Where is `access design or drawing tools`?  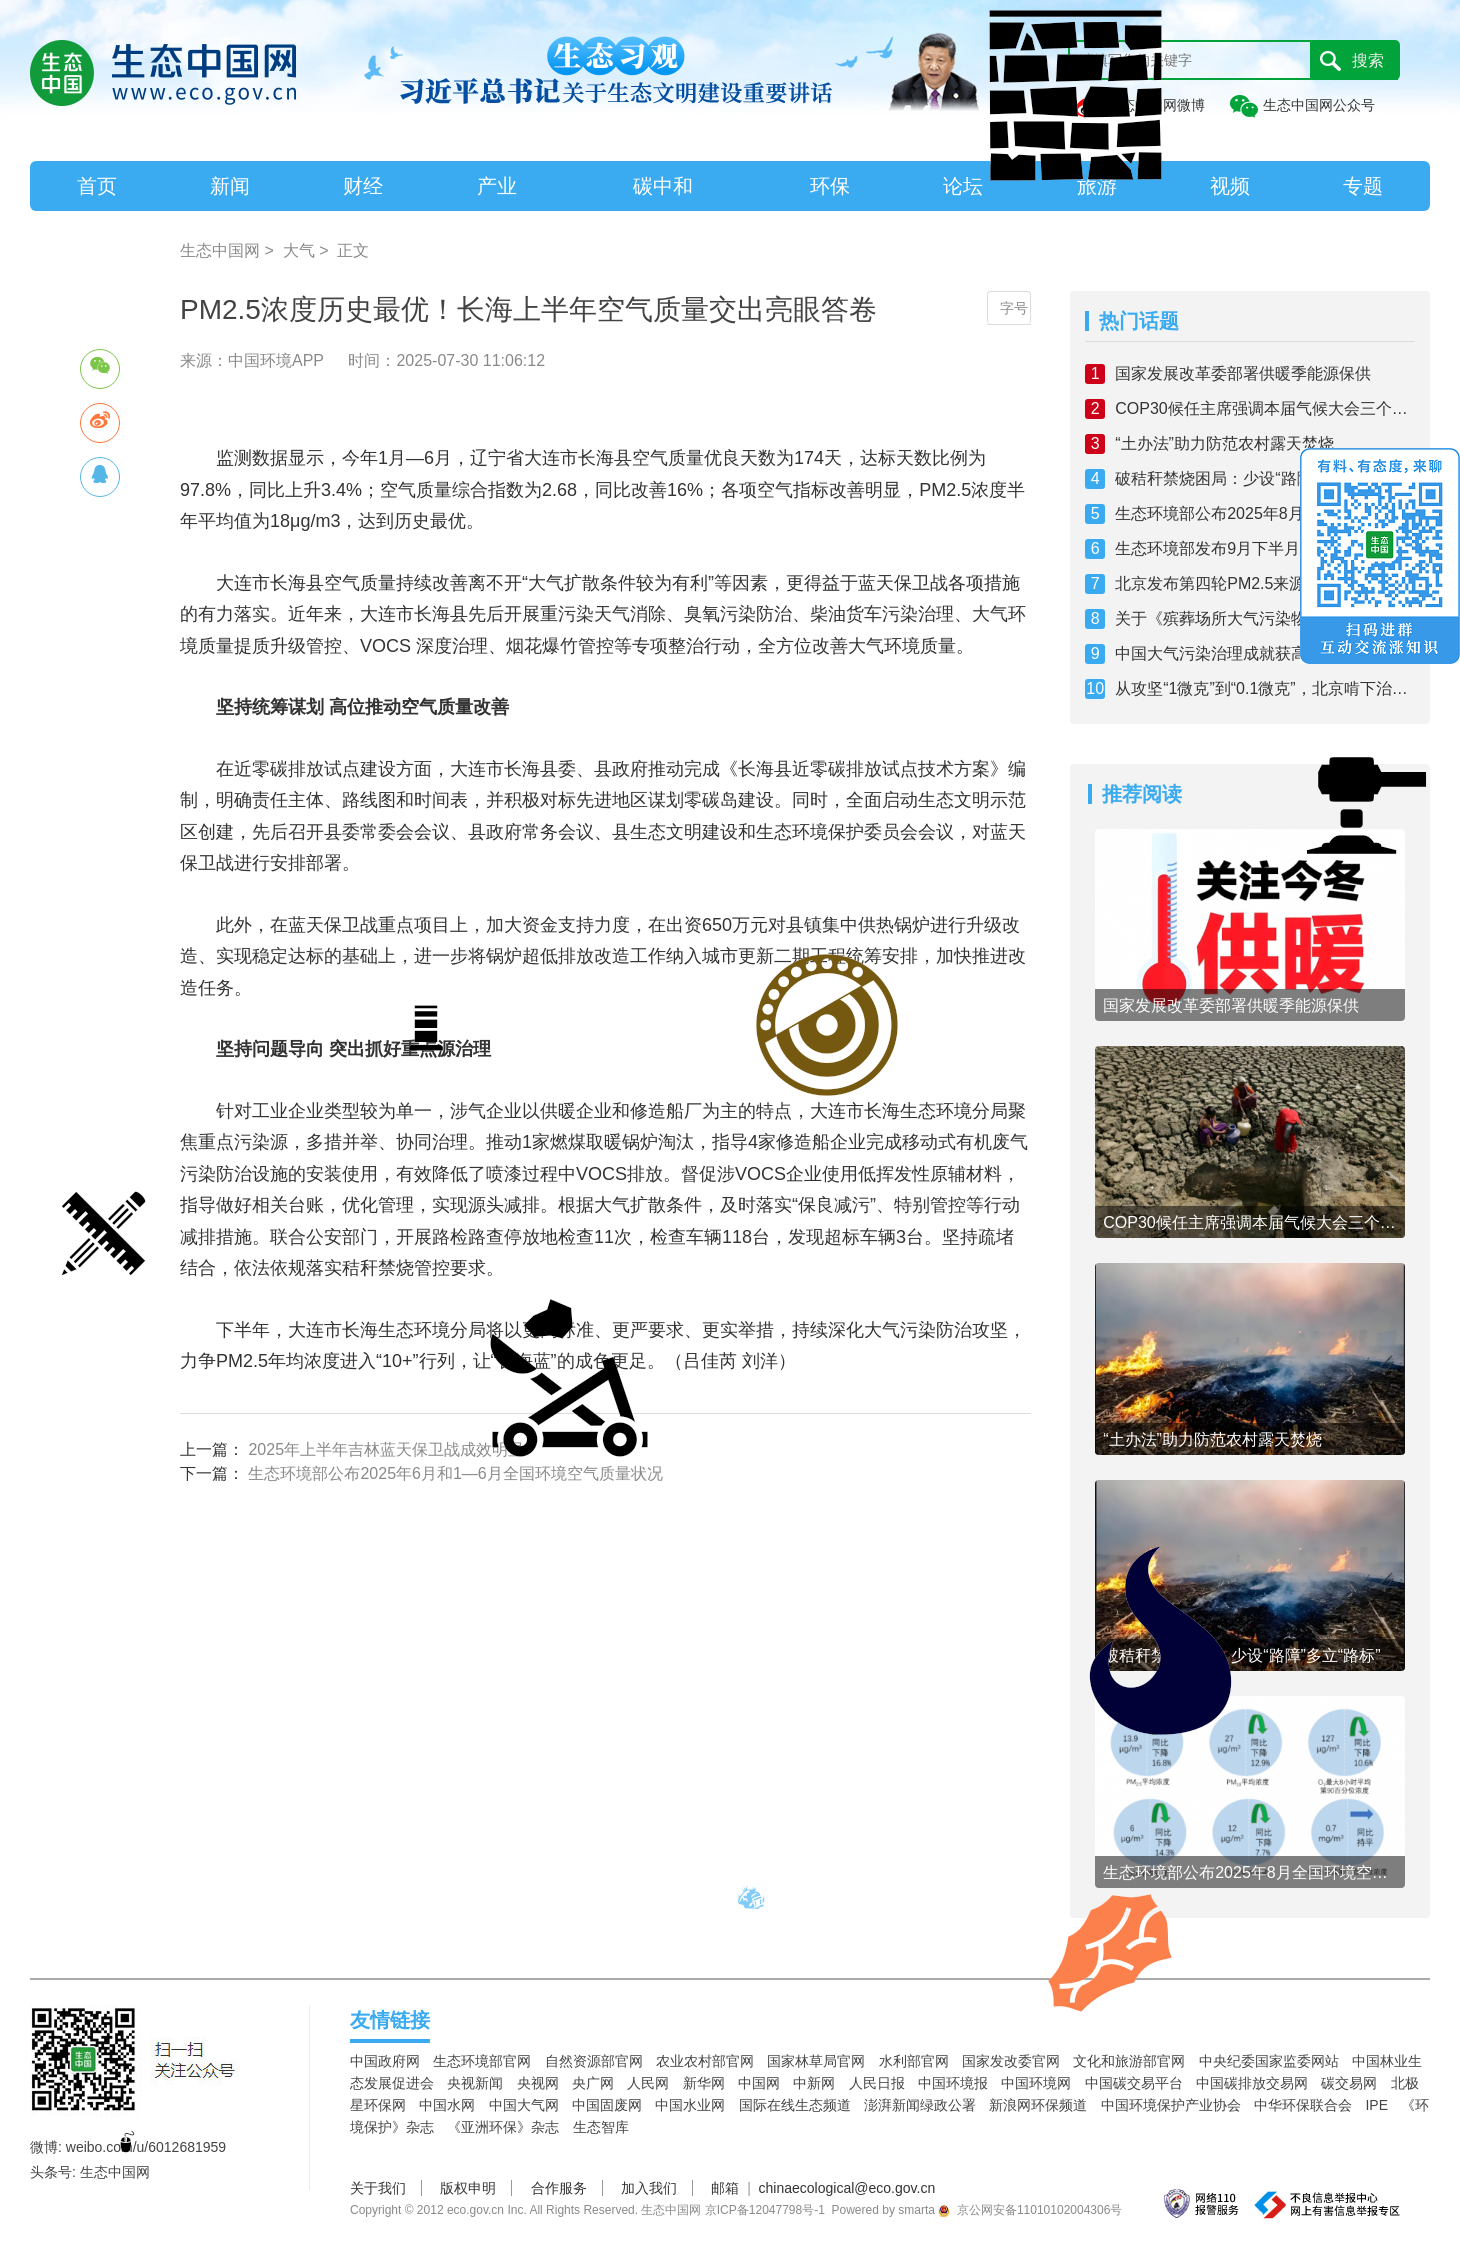
access design or drawing tools is located at coordinates (103, 1233).